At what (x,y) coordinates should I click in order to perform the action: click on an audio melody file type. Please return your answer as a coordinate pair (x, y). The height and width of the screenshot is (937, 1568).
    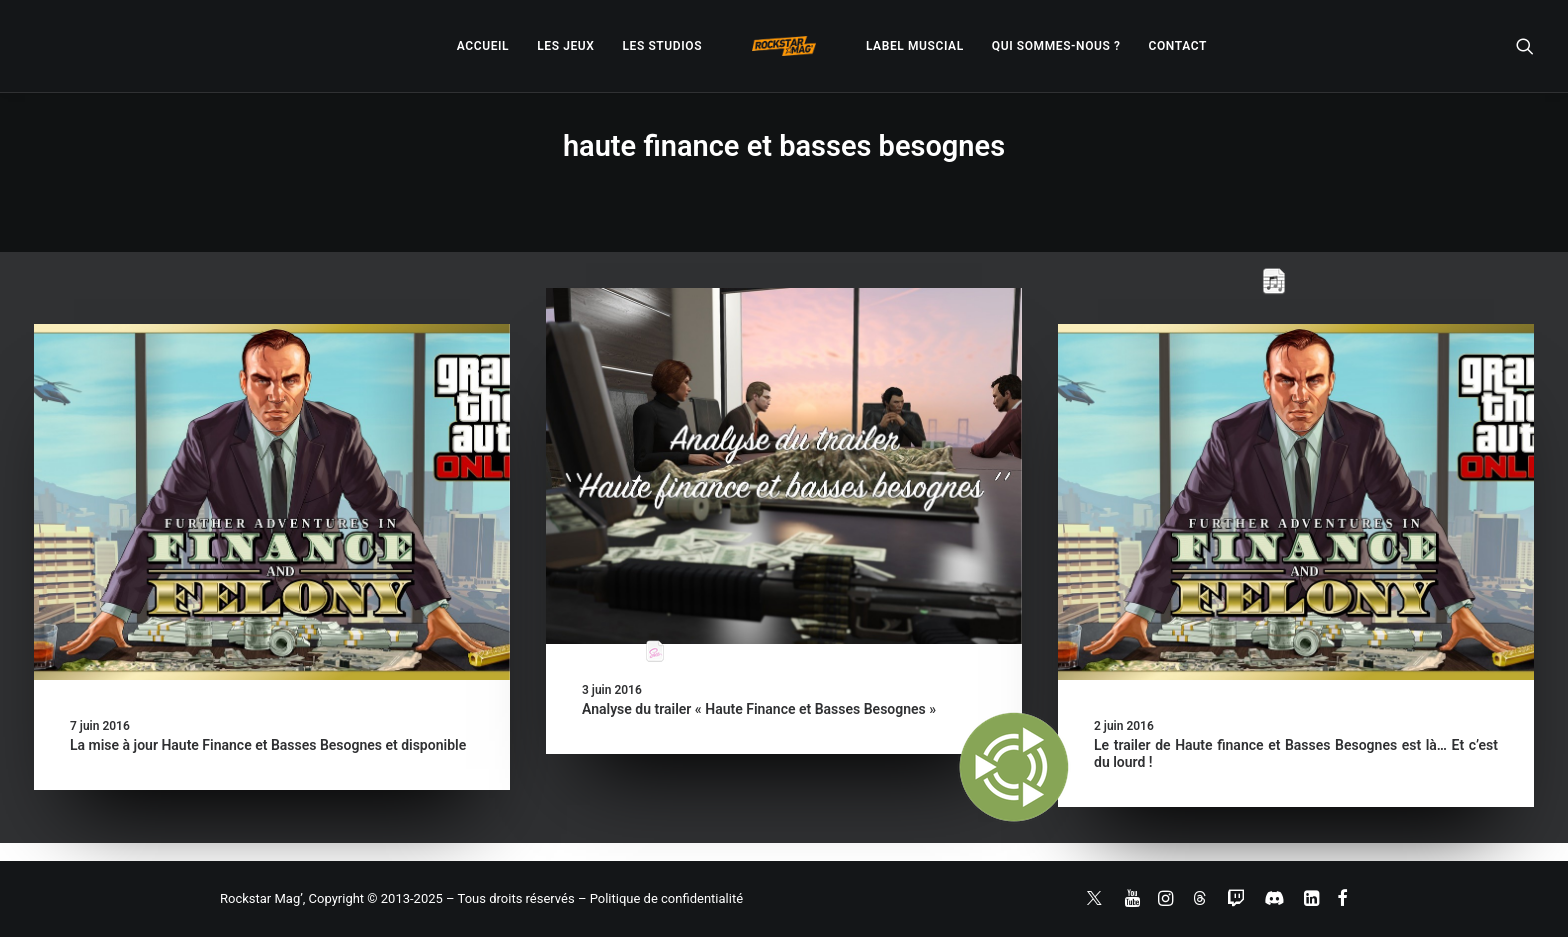
    Looking at the image, I should click on (1274, 281).